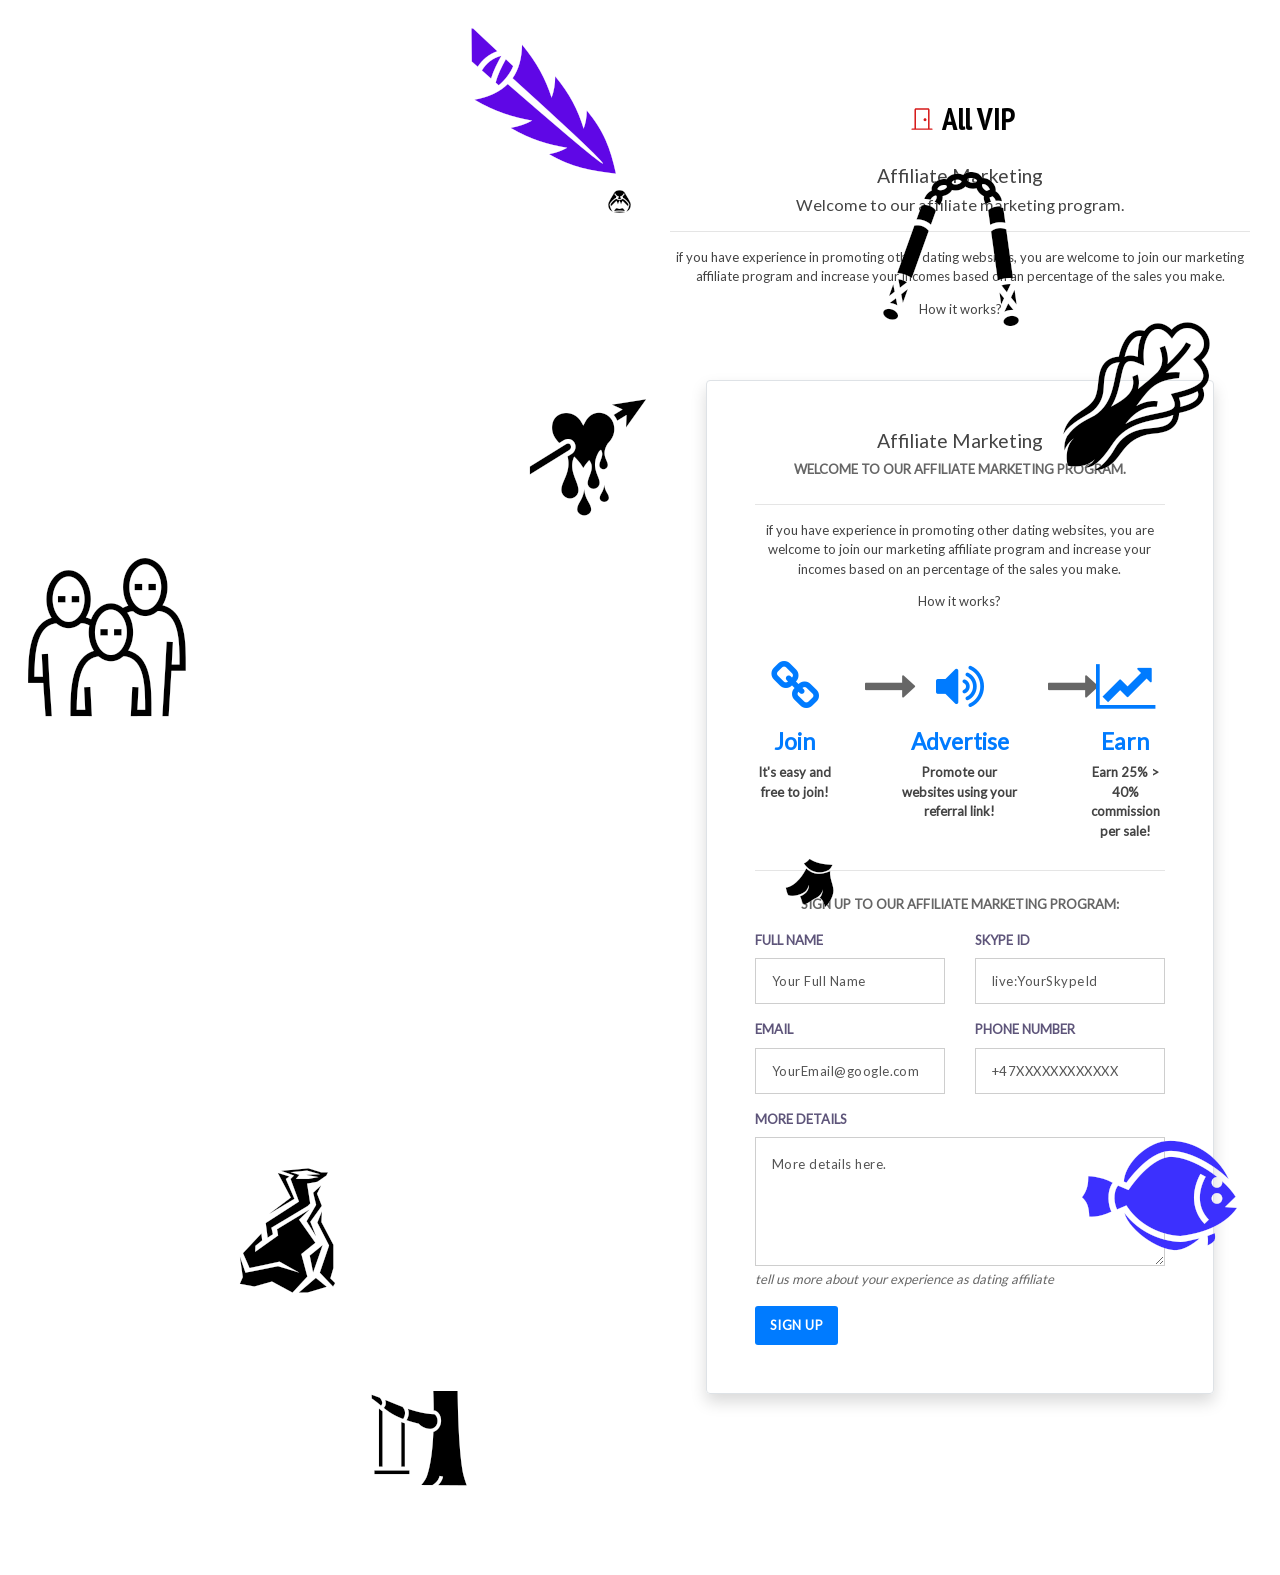  I want to click on indicates item has been discarded or trashed, so click(287, 1230).